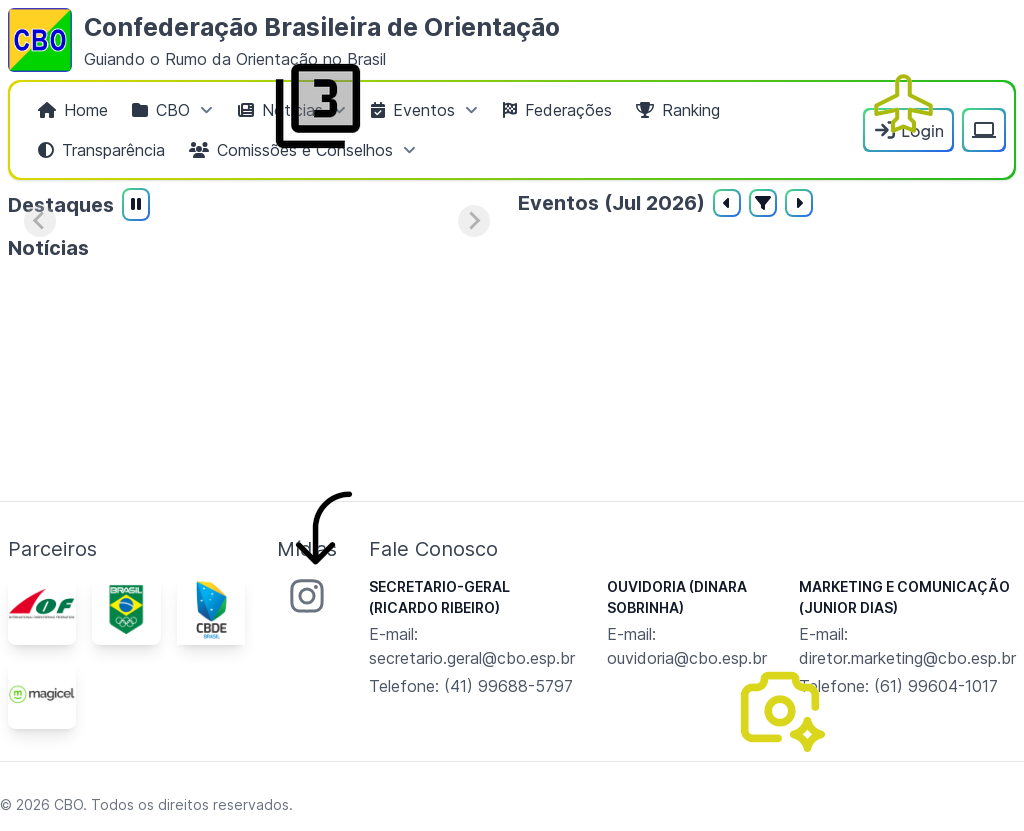  I want to click on go back and down in navigation, so click(324, 528).